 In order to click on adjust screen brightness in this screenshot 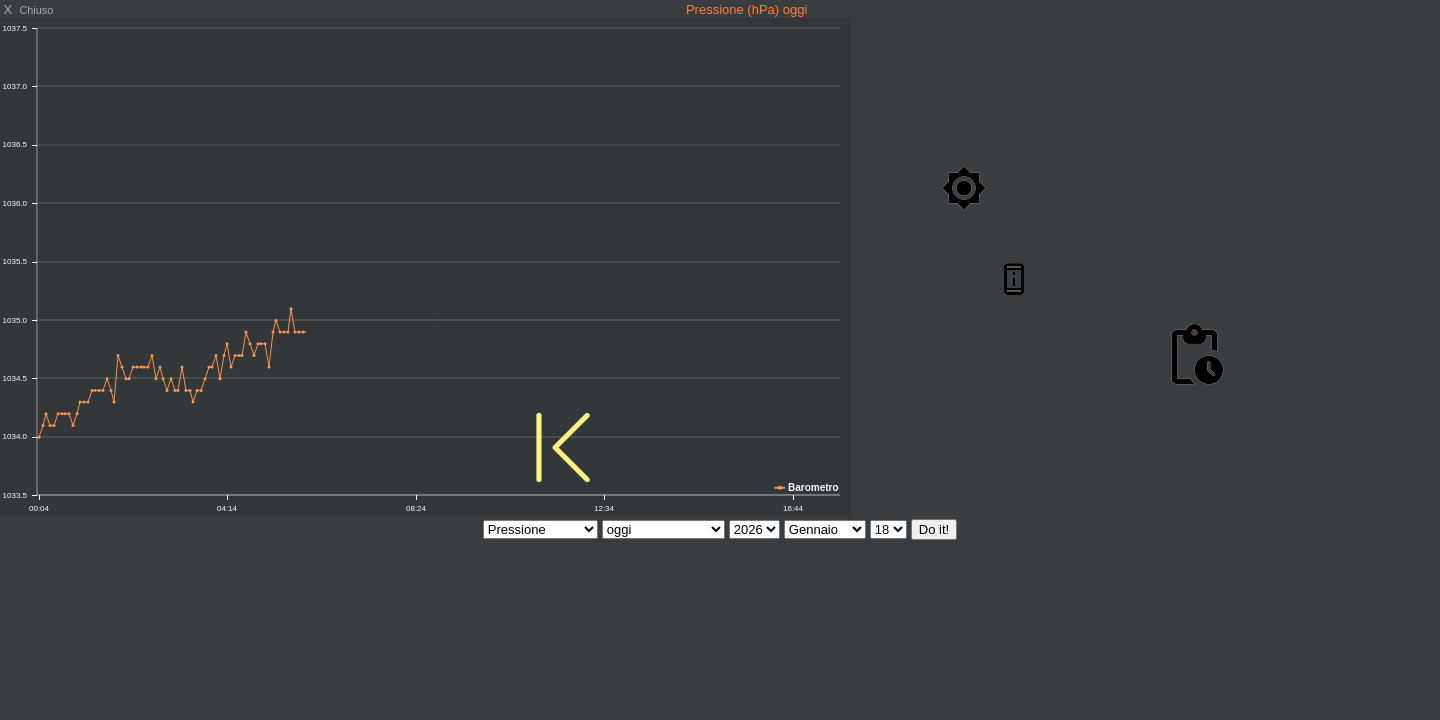, I will do `click(964, 188)`.